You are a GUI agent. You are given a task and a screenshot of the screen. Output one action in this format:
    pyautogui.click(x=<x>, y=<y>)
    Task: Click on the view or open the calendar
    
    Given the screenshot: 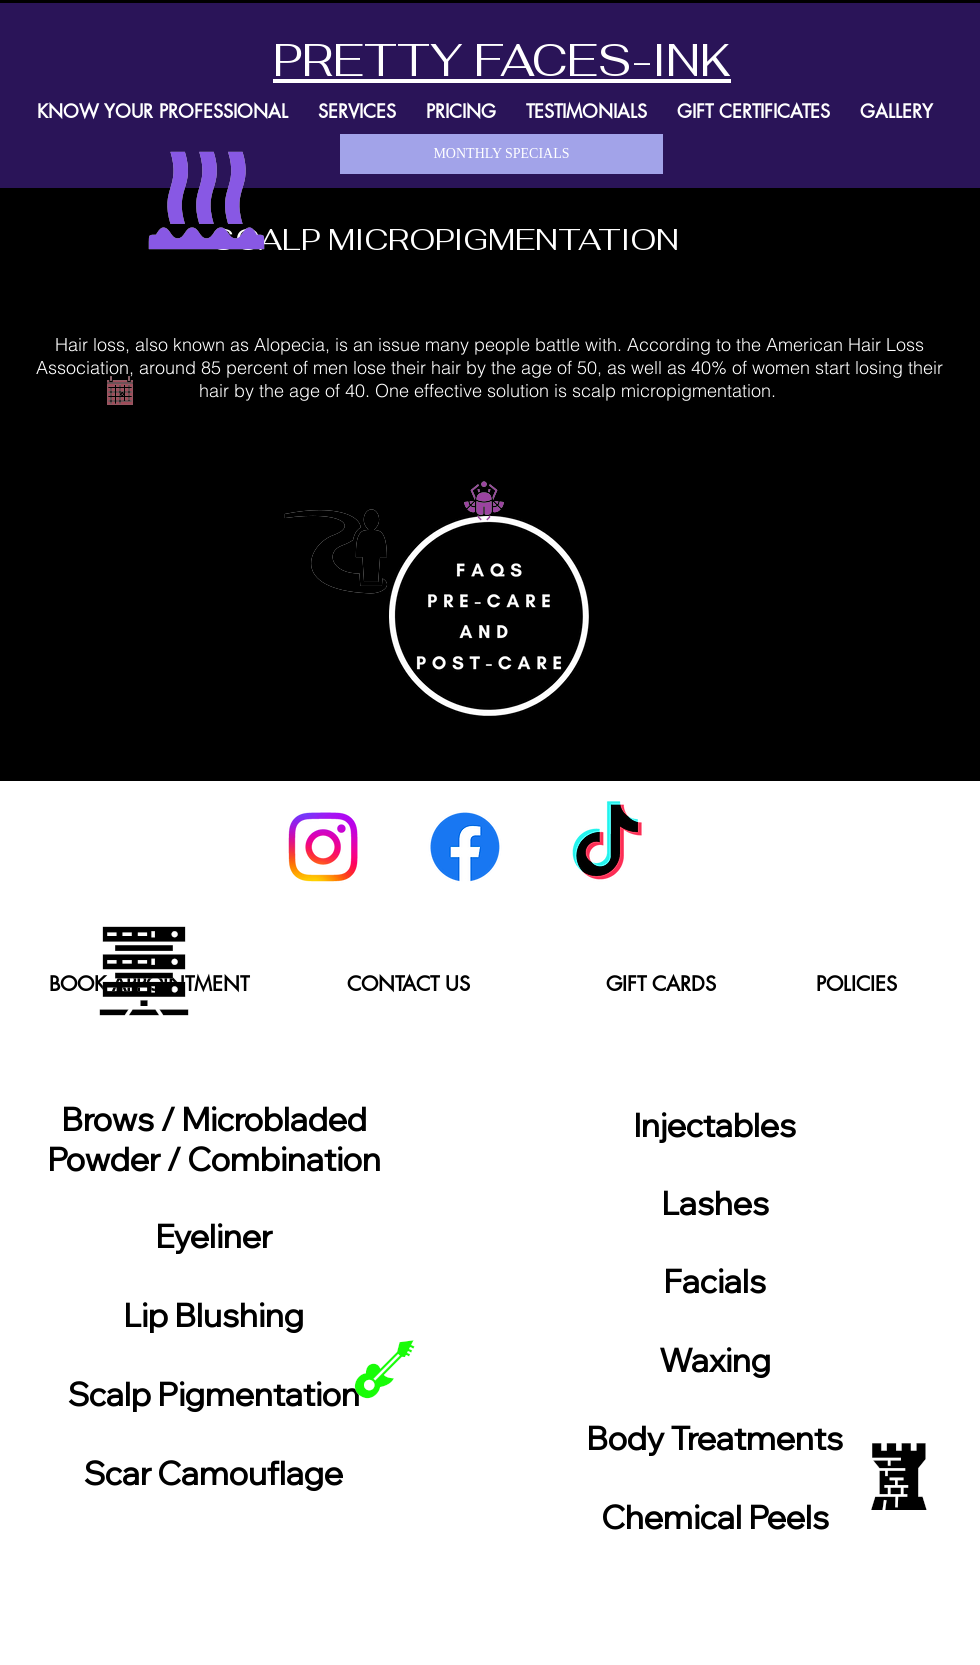 What is the action you would take?
    pyautogui.click(x=120, y=392)
    